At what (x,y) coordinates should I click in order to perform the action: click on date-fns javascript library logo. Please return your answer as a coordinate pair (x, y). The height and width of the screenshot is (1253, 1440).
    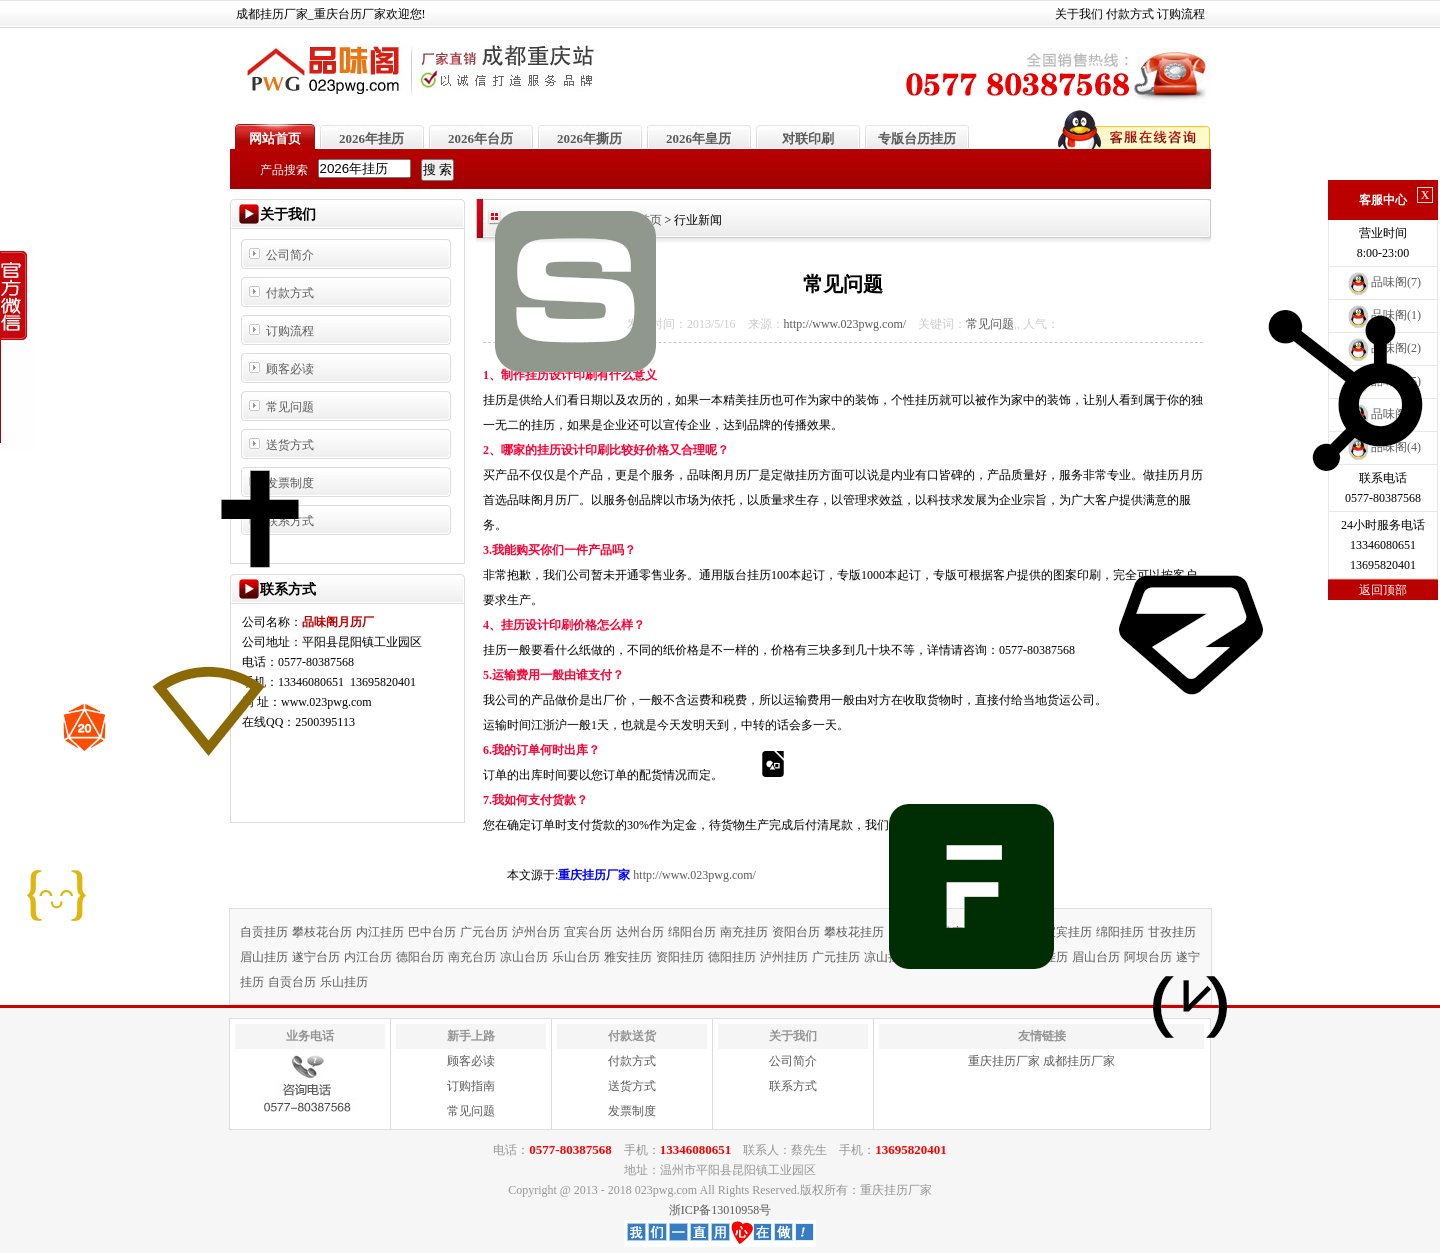
    Looking at the image, I should click on (1190, 1007).